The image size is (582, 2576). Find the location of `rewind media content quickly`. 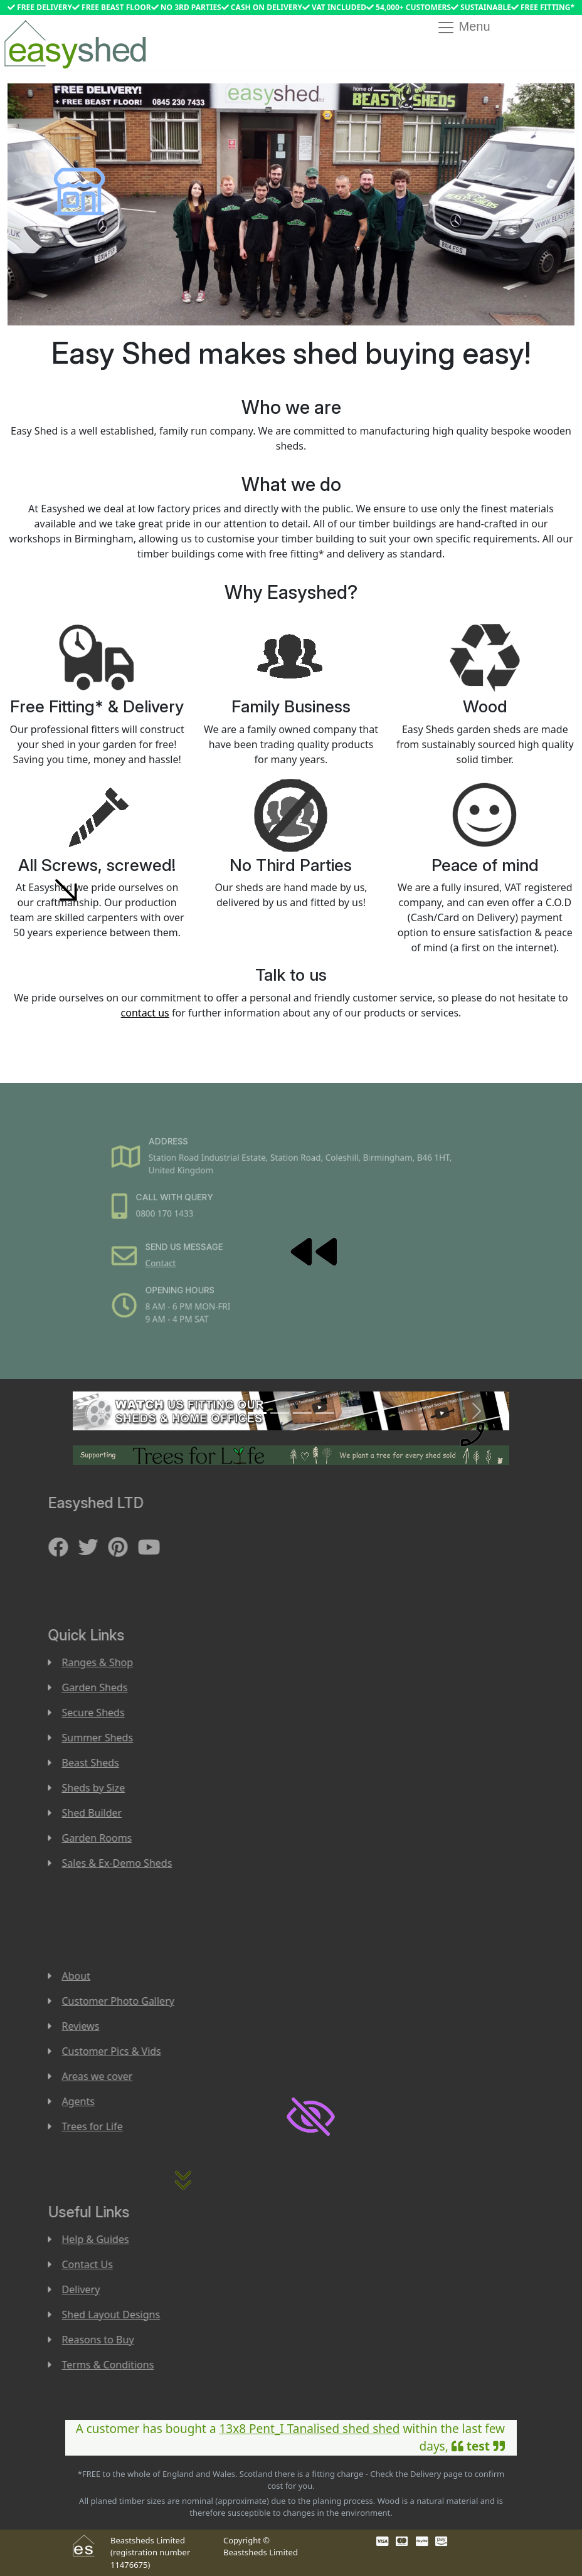

rewind media content quickly is located at coordinates (315, 1252).